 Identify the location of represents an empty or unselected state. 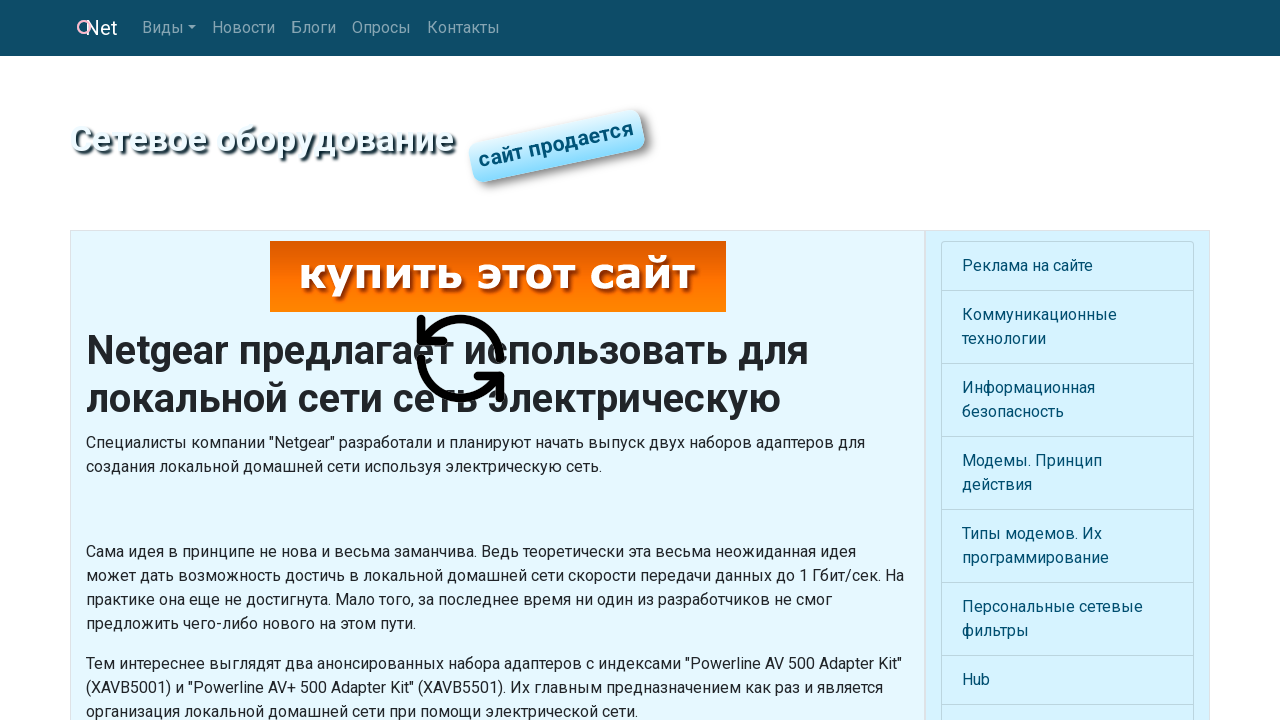
(84, 27).